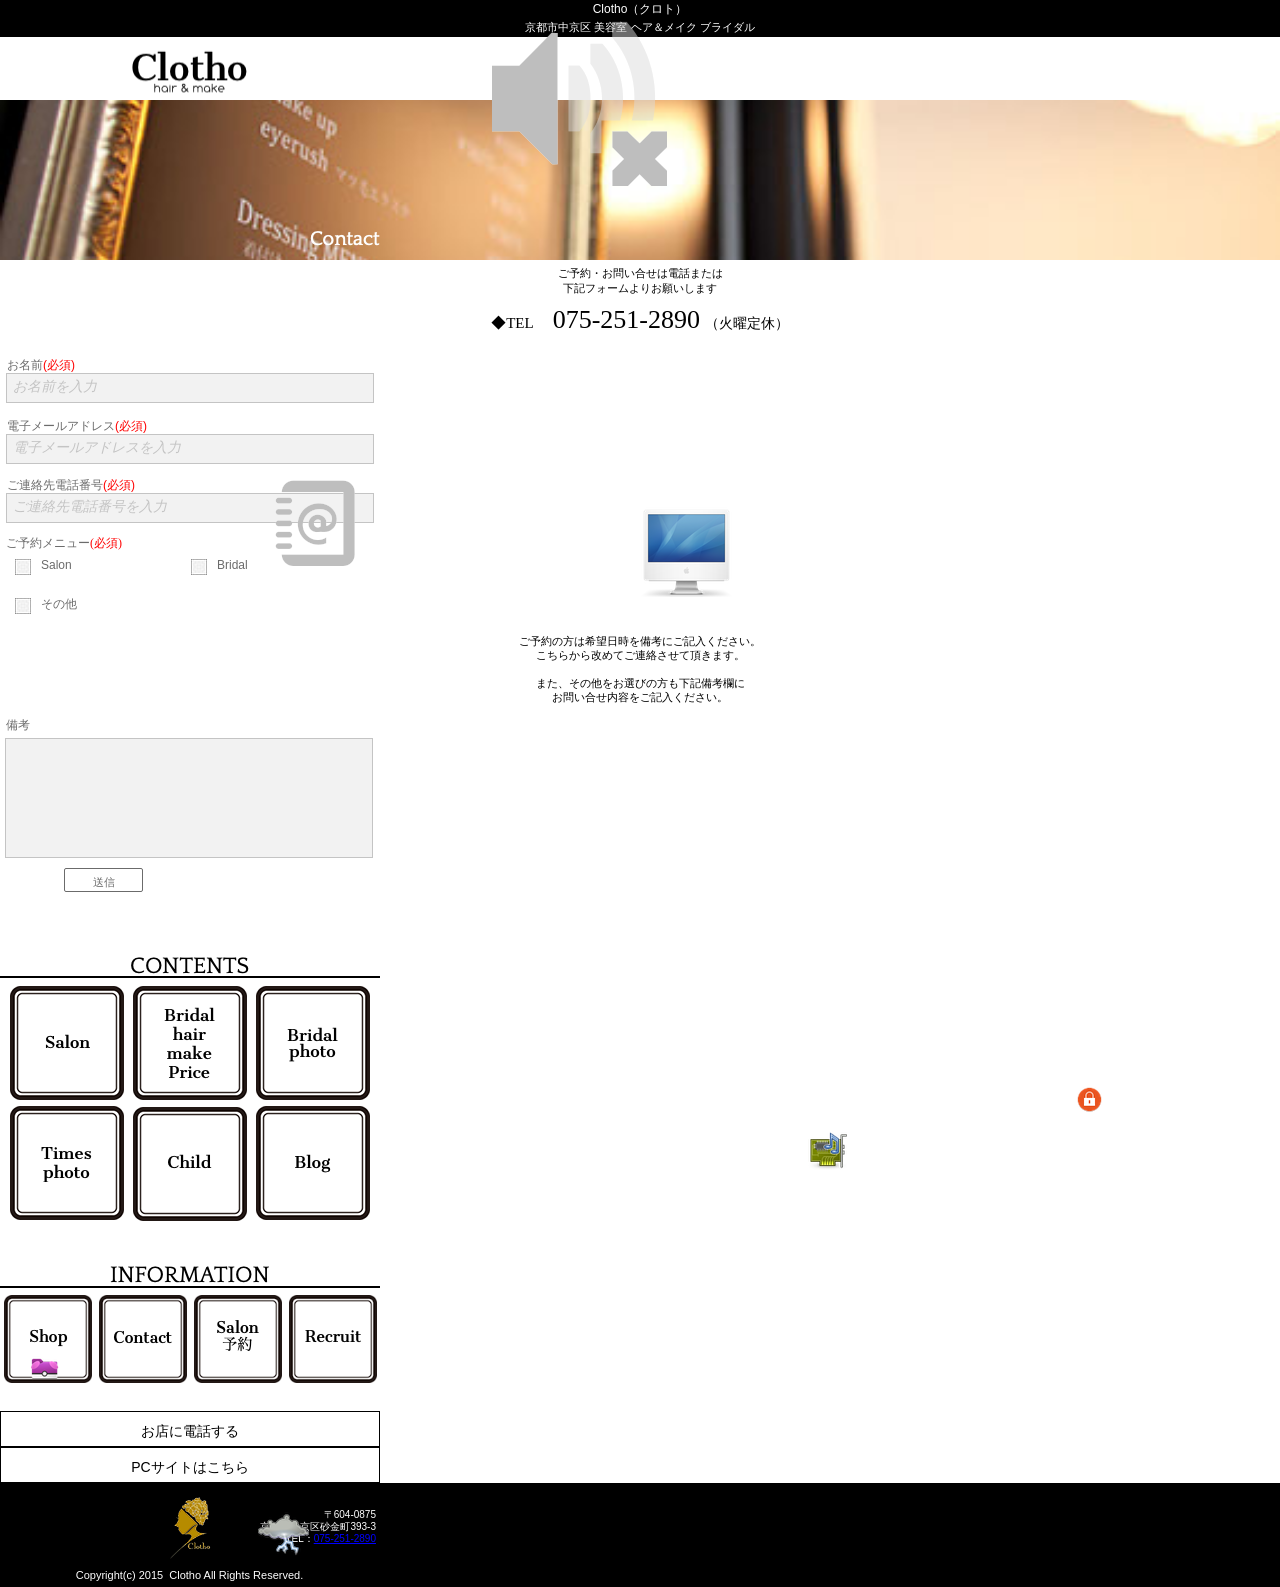  Describe the element at coordinates (283, 1530) in the screenshot. I see `indicates stormy weather conditions` at that location.